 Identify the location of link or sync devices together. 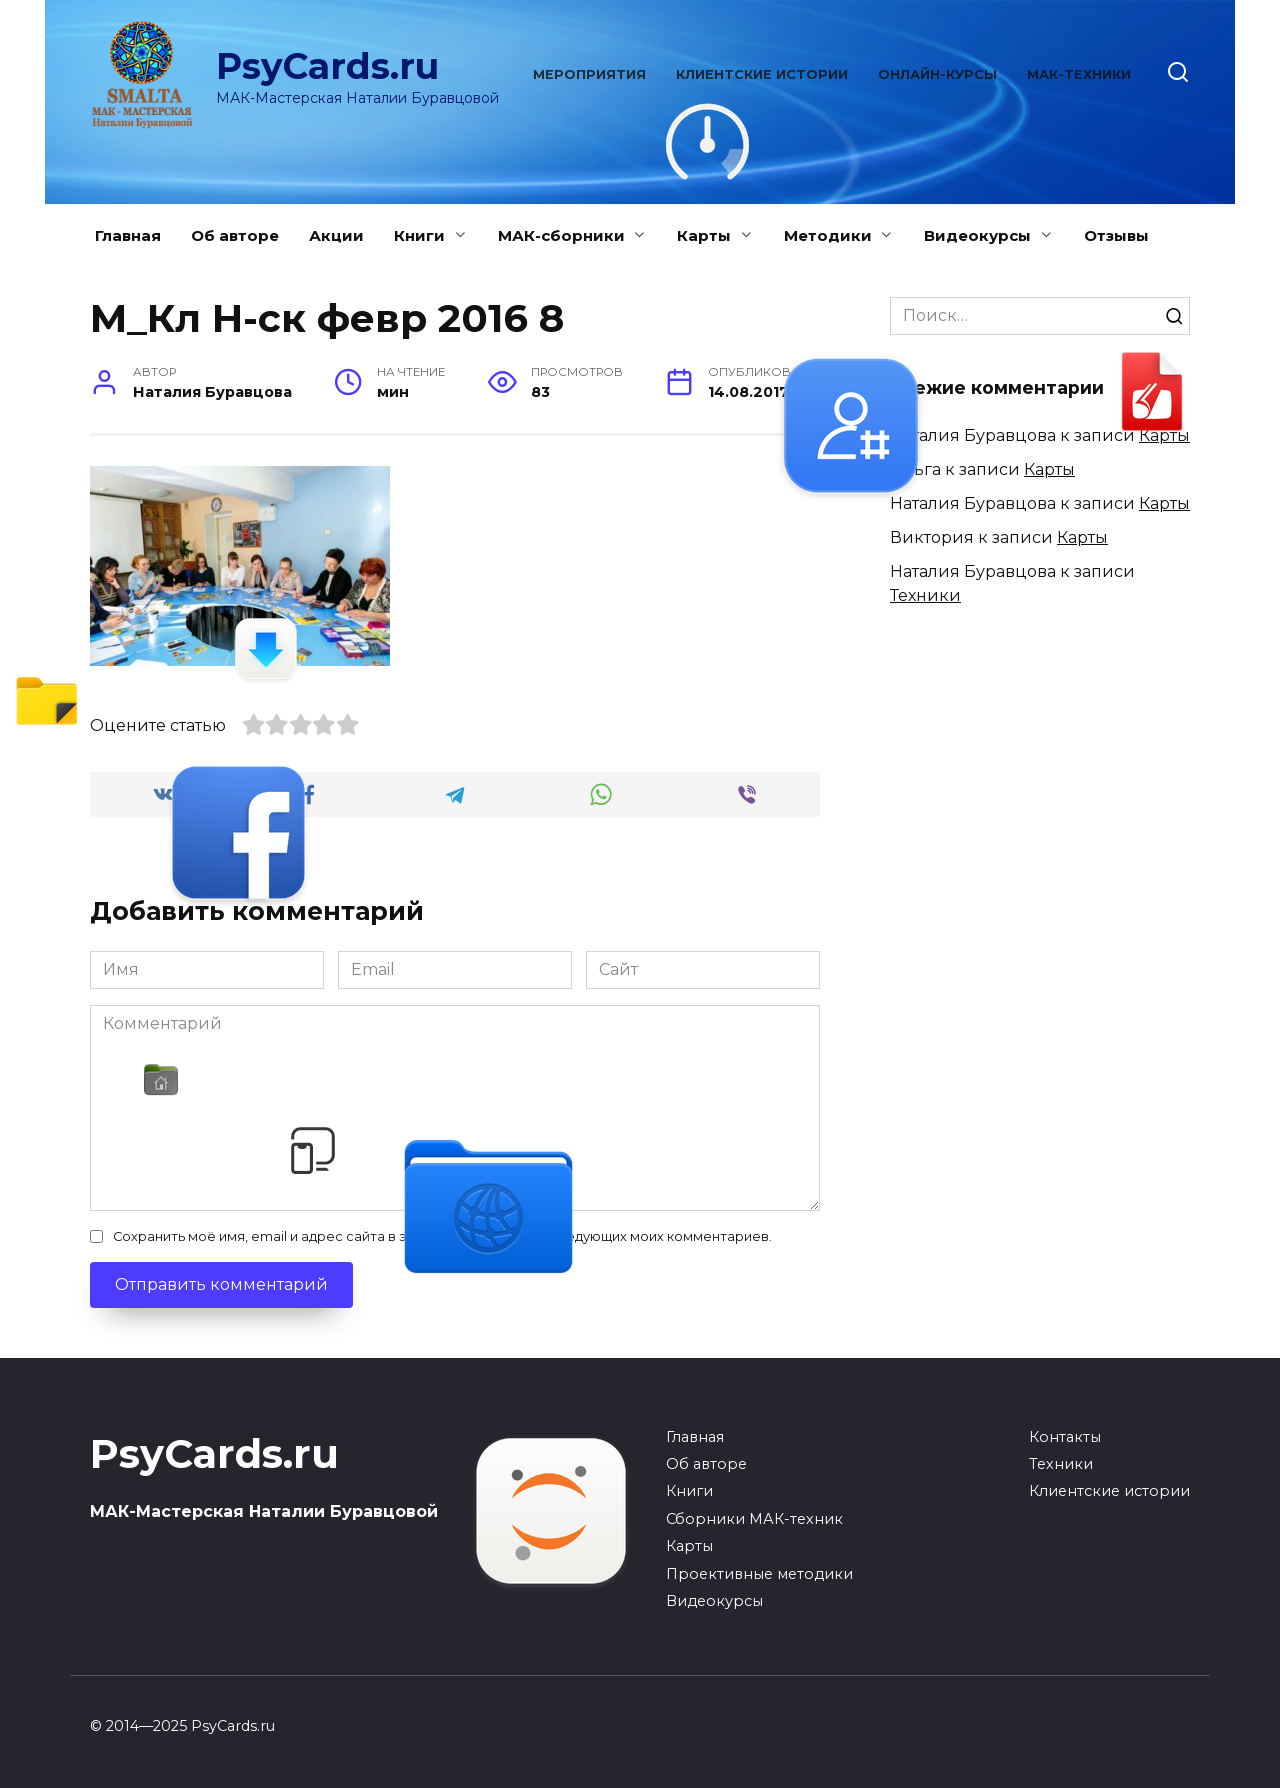
(313, 1149).